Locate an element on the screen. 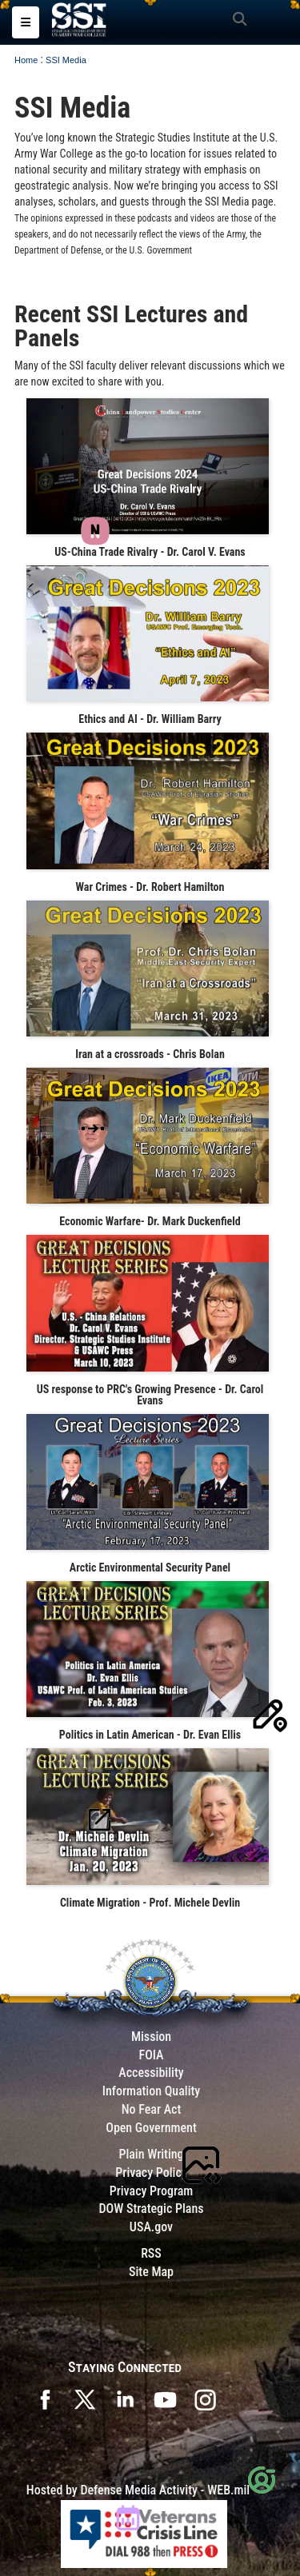  pin or save an edited note is located at coordinates (268, 1713).